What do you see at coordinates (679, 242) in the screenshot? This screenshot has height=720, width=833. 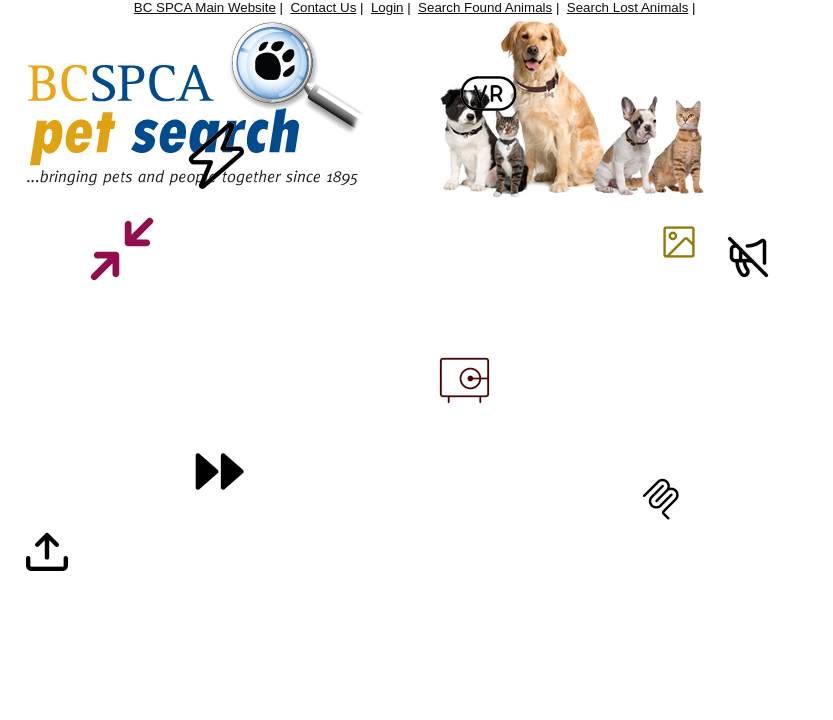 I see `add or upload an image` at bounding box center [679, 242].